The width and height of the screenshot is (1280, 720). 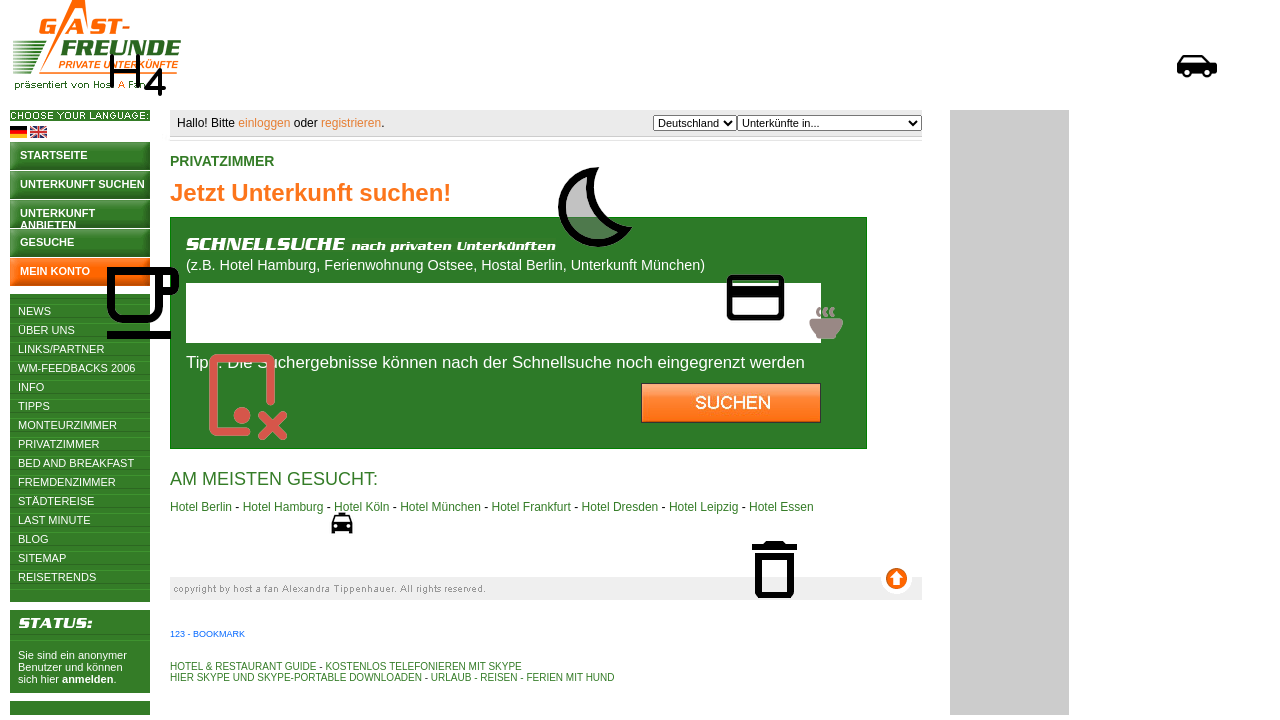 I want to click on access café or coffee shop locations, so click(x=139, y=303).